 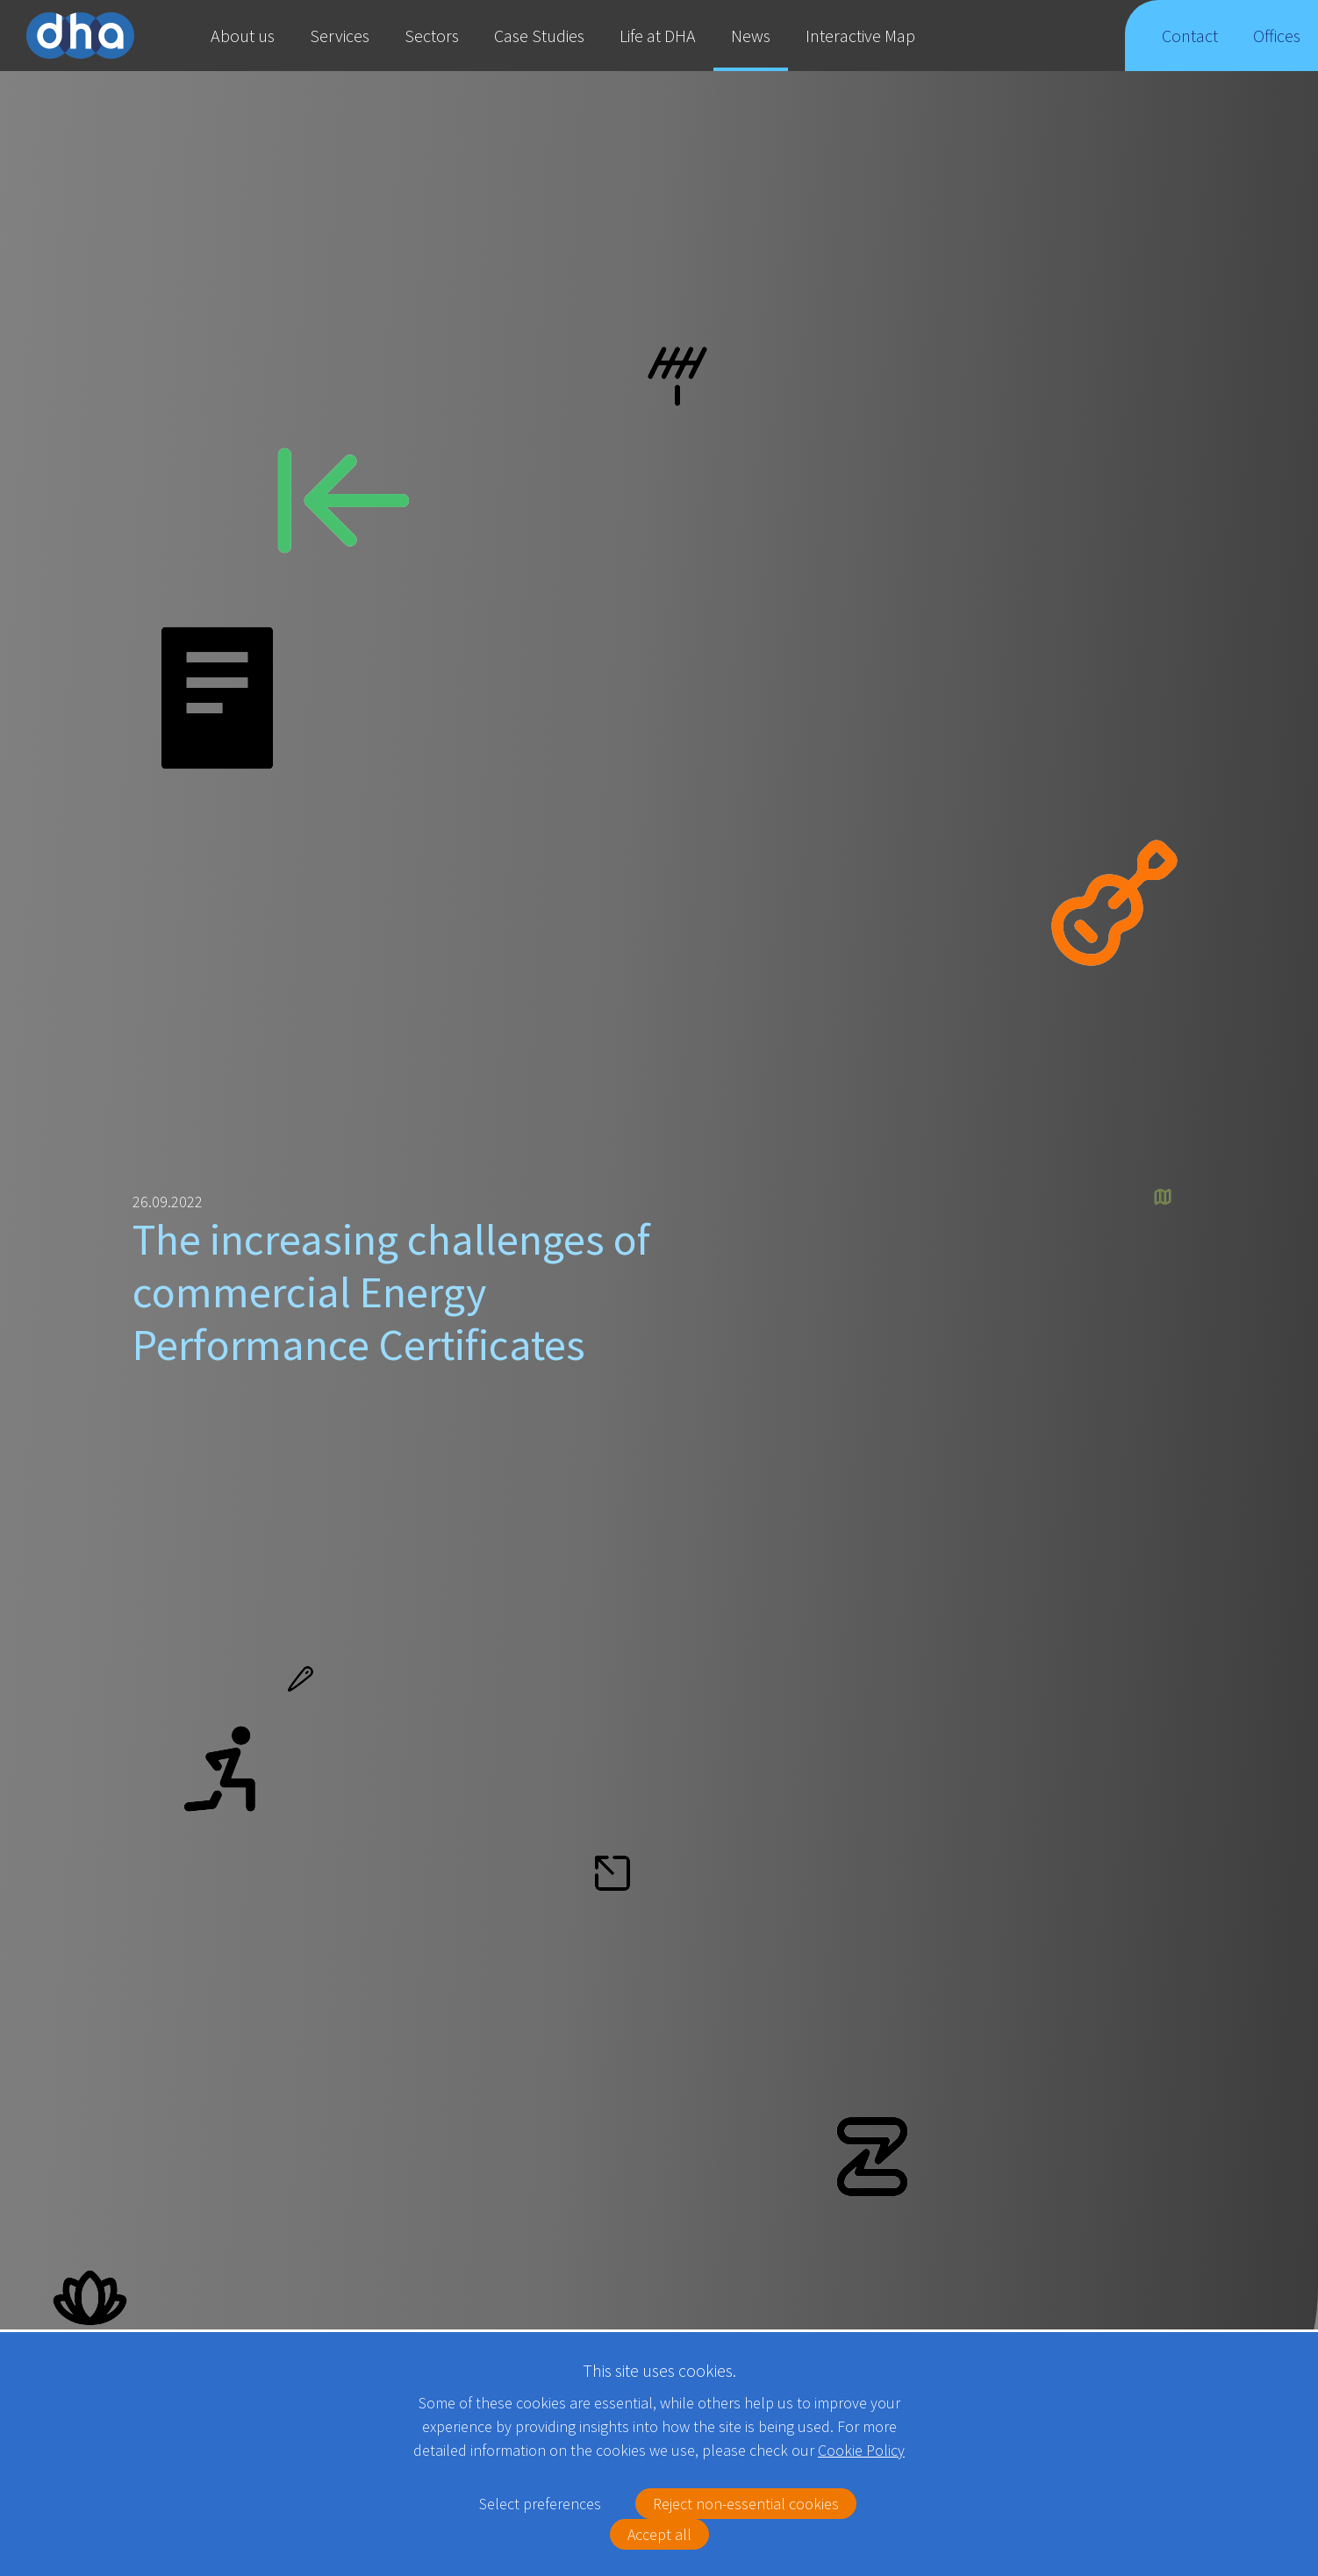 I want to click on open link in new window, so click(x=612, y=1873).